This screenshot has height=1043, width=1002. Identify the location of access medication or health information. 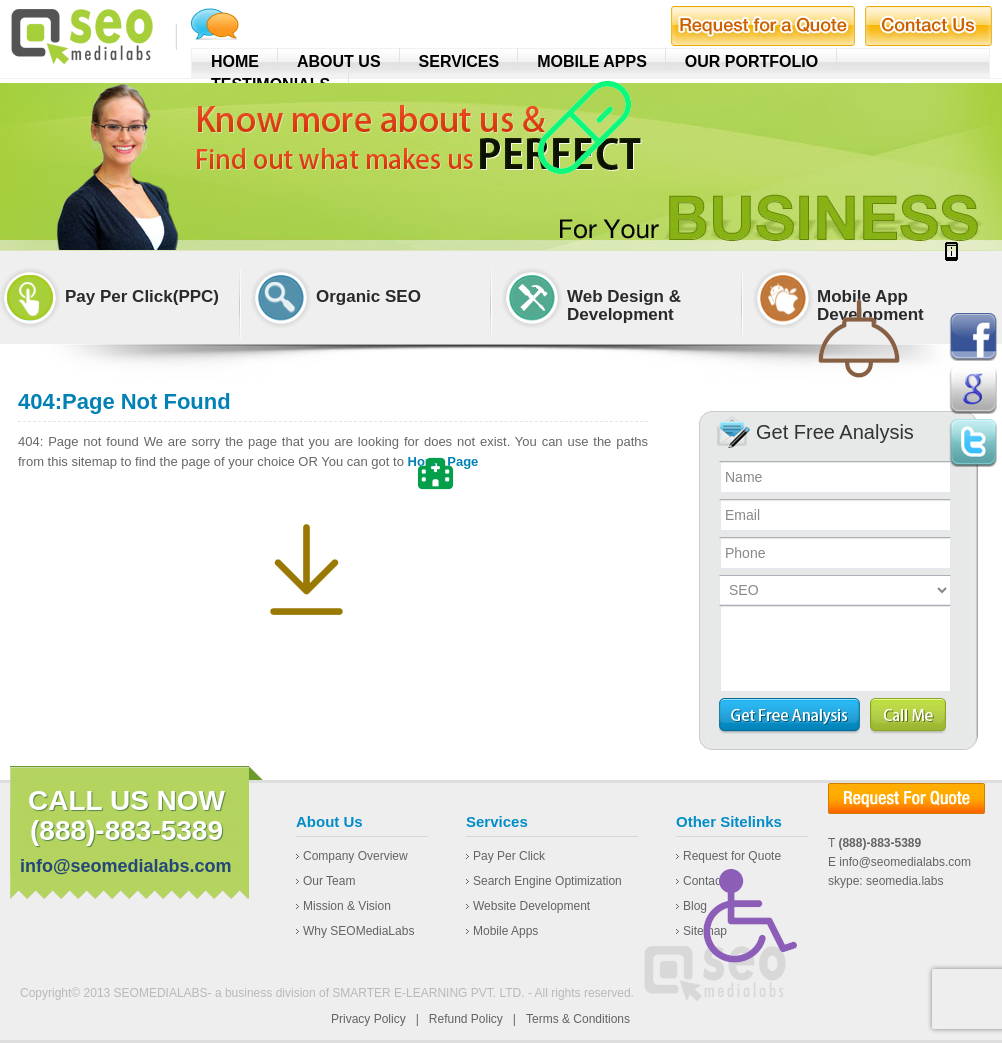
(584, 127).